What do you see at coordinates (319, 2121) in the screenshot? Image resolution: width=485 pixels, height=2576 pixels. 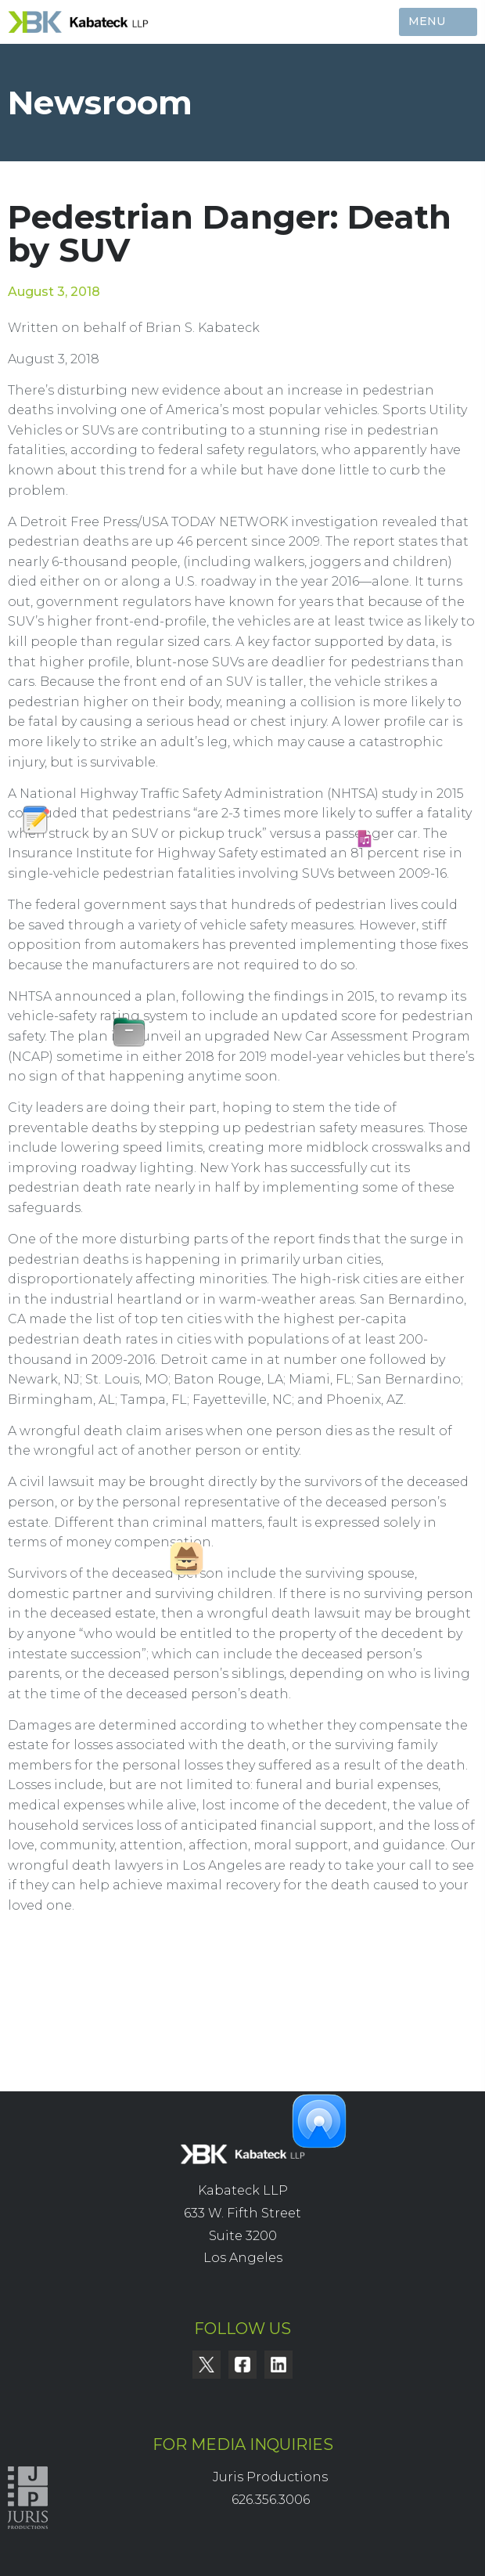 I see `open airdrop to share files with nearby devices` at bounding box center [319, 2121].